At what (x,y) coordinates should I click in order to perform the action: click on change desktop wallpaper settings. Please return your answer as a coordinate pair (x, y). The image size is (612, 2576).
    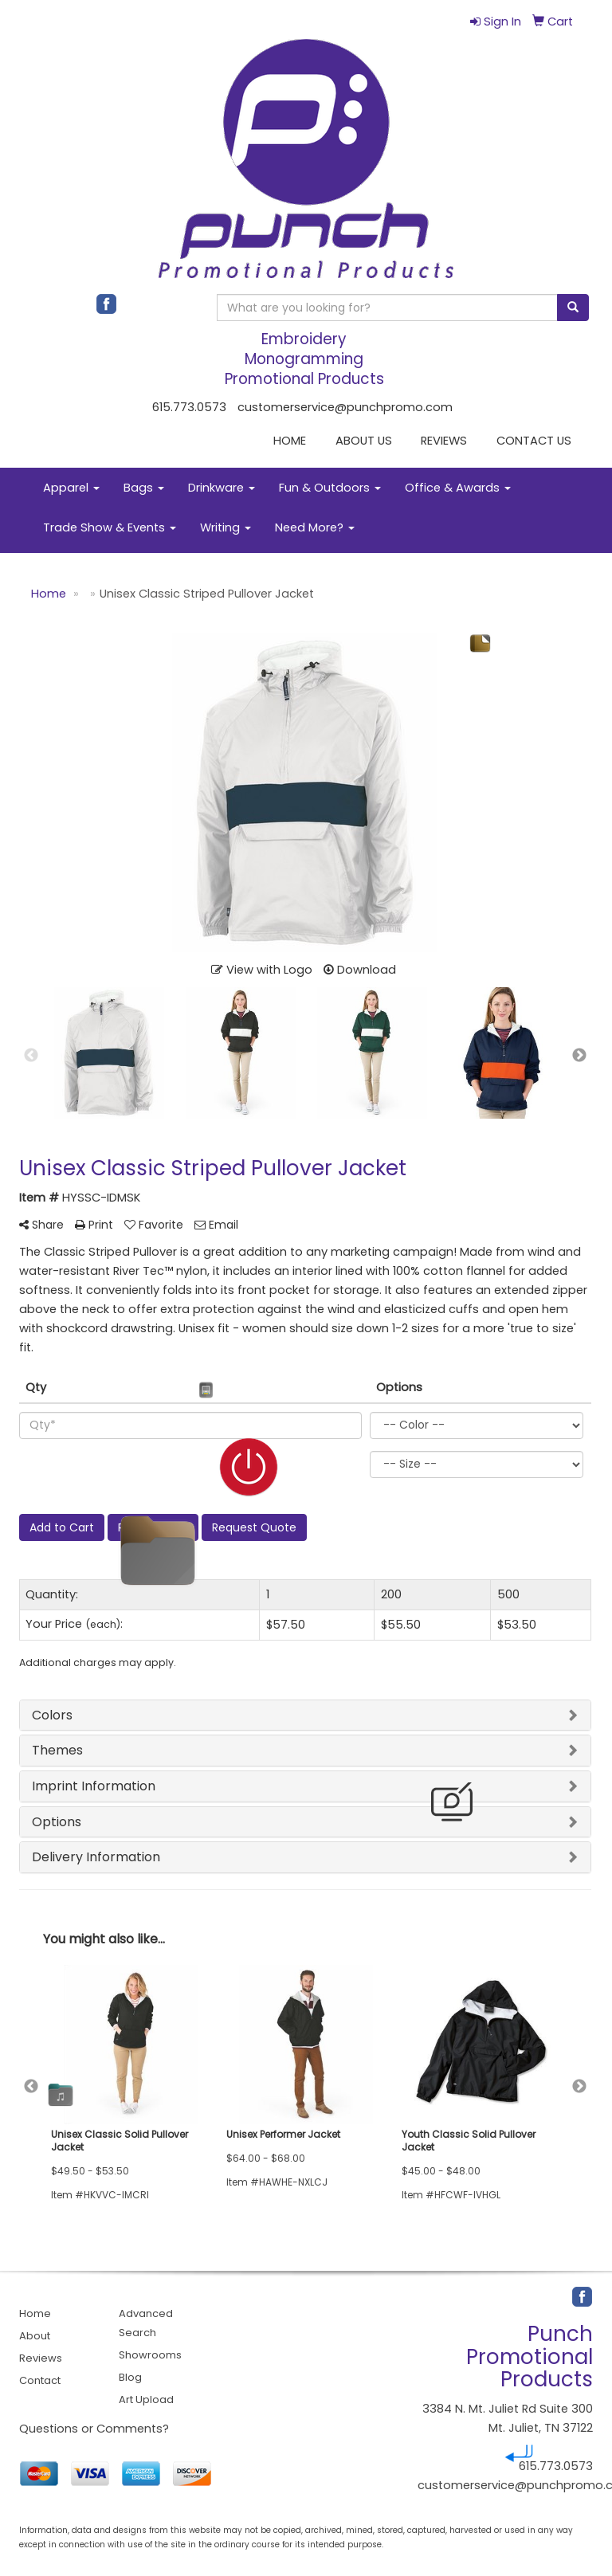
    Looking at the image, I should click on (480, 642).